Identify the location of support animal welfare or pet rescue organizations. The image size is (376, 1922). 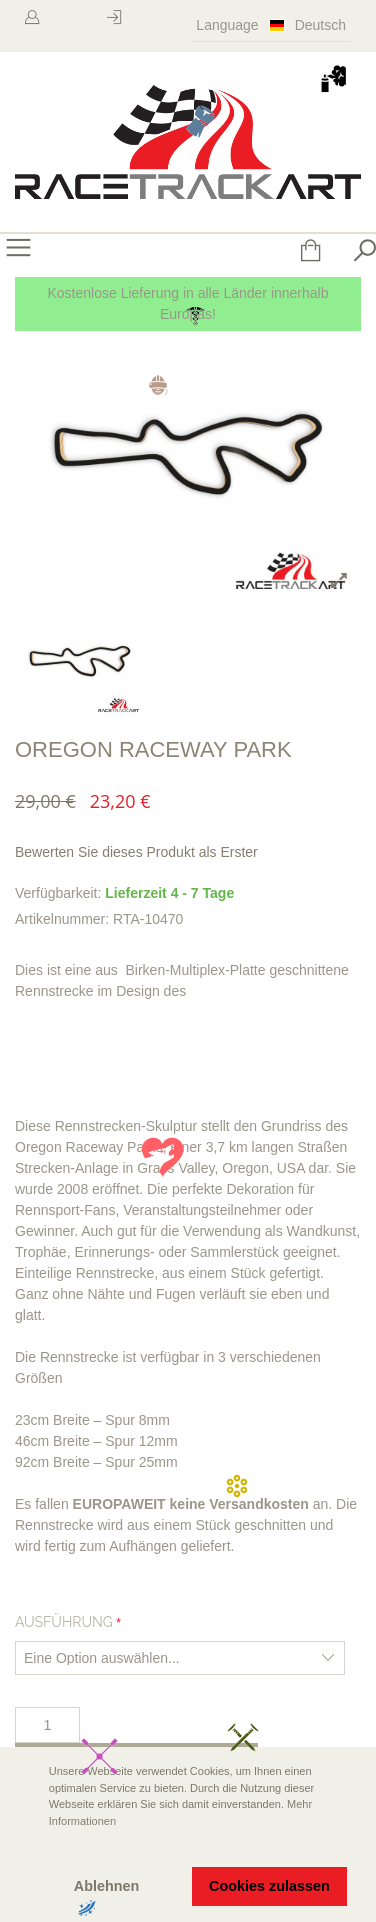
(162, 1157).